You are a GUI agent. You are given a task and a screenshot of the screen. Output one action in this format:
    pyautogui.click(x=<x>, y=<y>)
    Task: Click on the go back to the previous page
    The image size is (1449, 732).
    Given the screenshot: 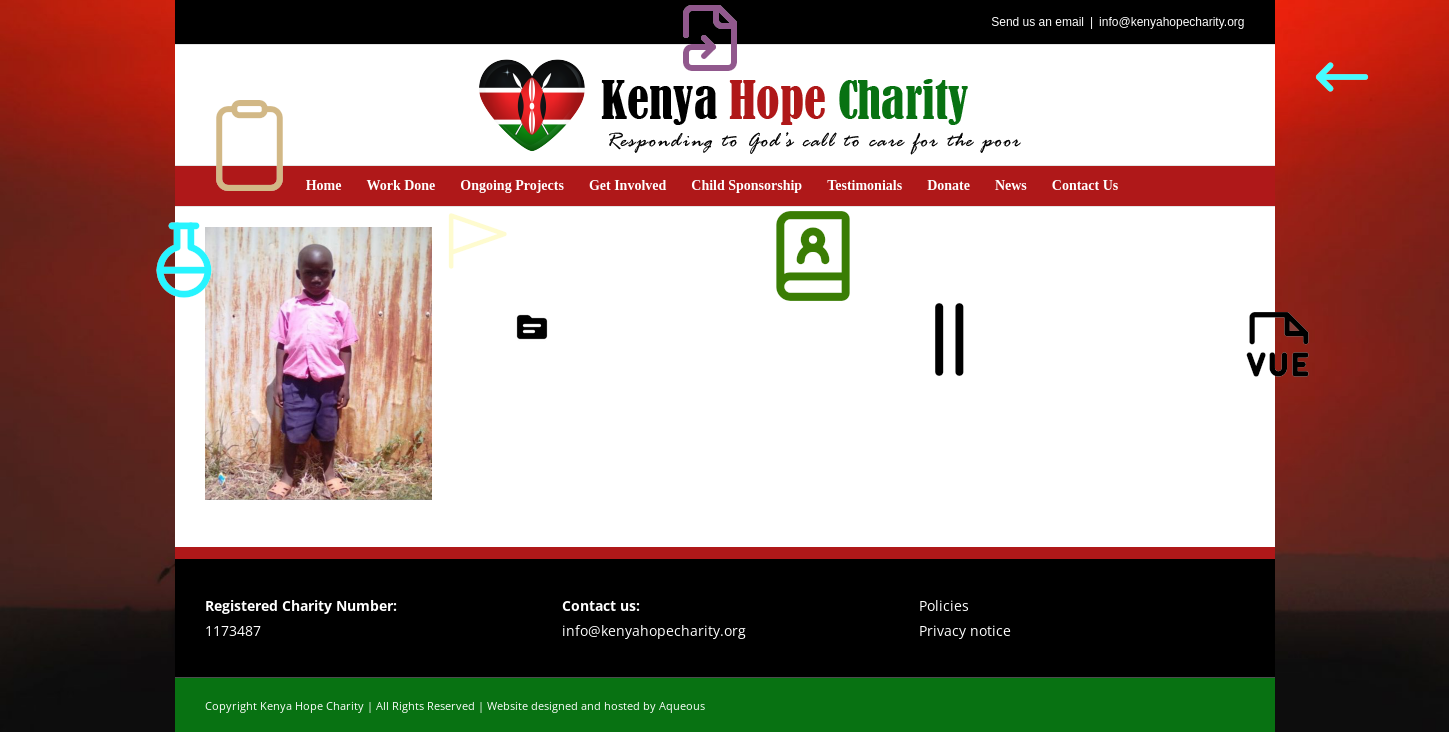 What is the action you would take?
    pyautogui.click(x=1342, y=77)
    